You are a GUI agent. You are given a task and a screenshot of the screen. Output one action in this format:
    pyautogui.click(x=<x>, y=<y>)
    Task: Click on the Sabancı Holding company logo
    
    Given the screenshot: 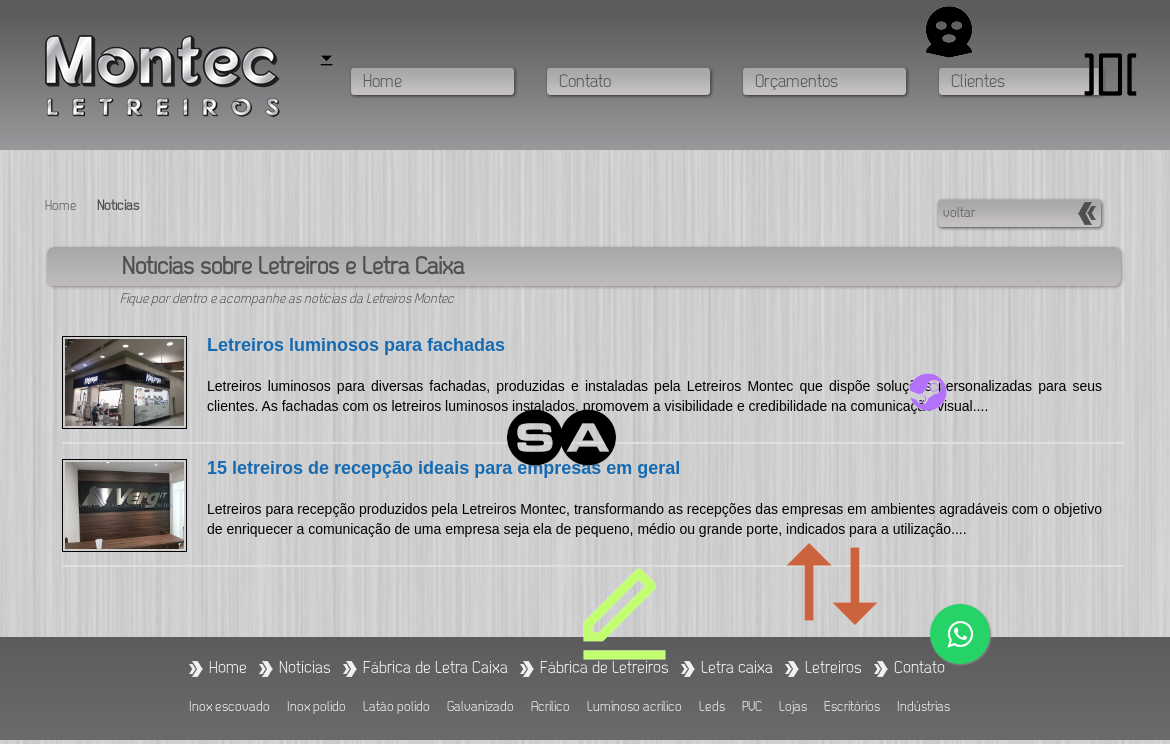 What is the action you would take?
    pyautogui.click(x=561, y=437)
    